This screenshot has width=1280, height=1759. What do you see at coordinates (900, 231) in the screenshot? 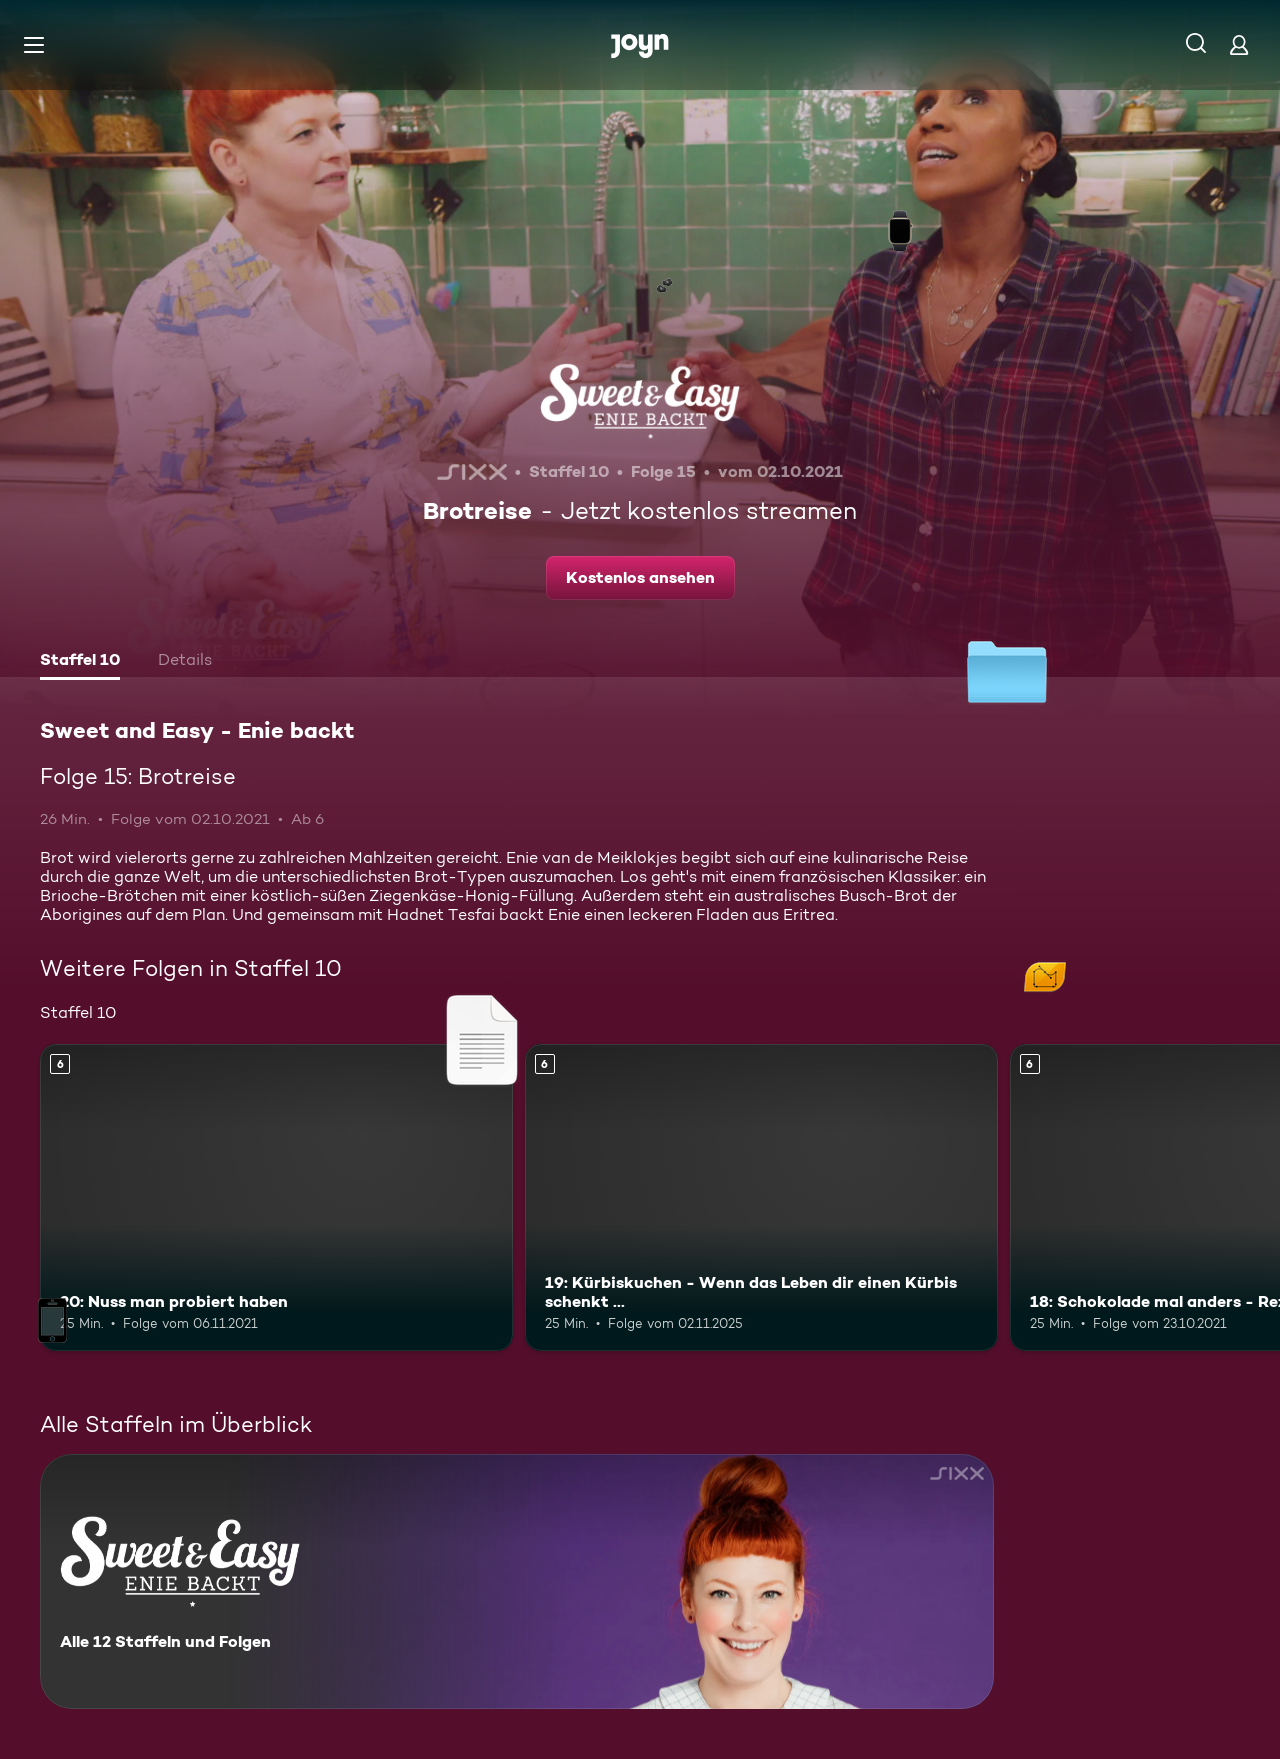
I see `apple watch series 9 device icon` at bounding box center [900, 231].